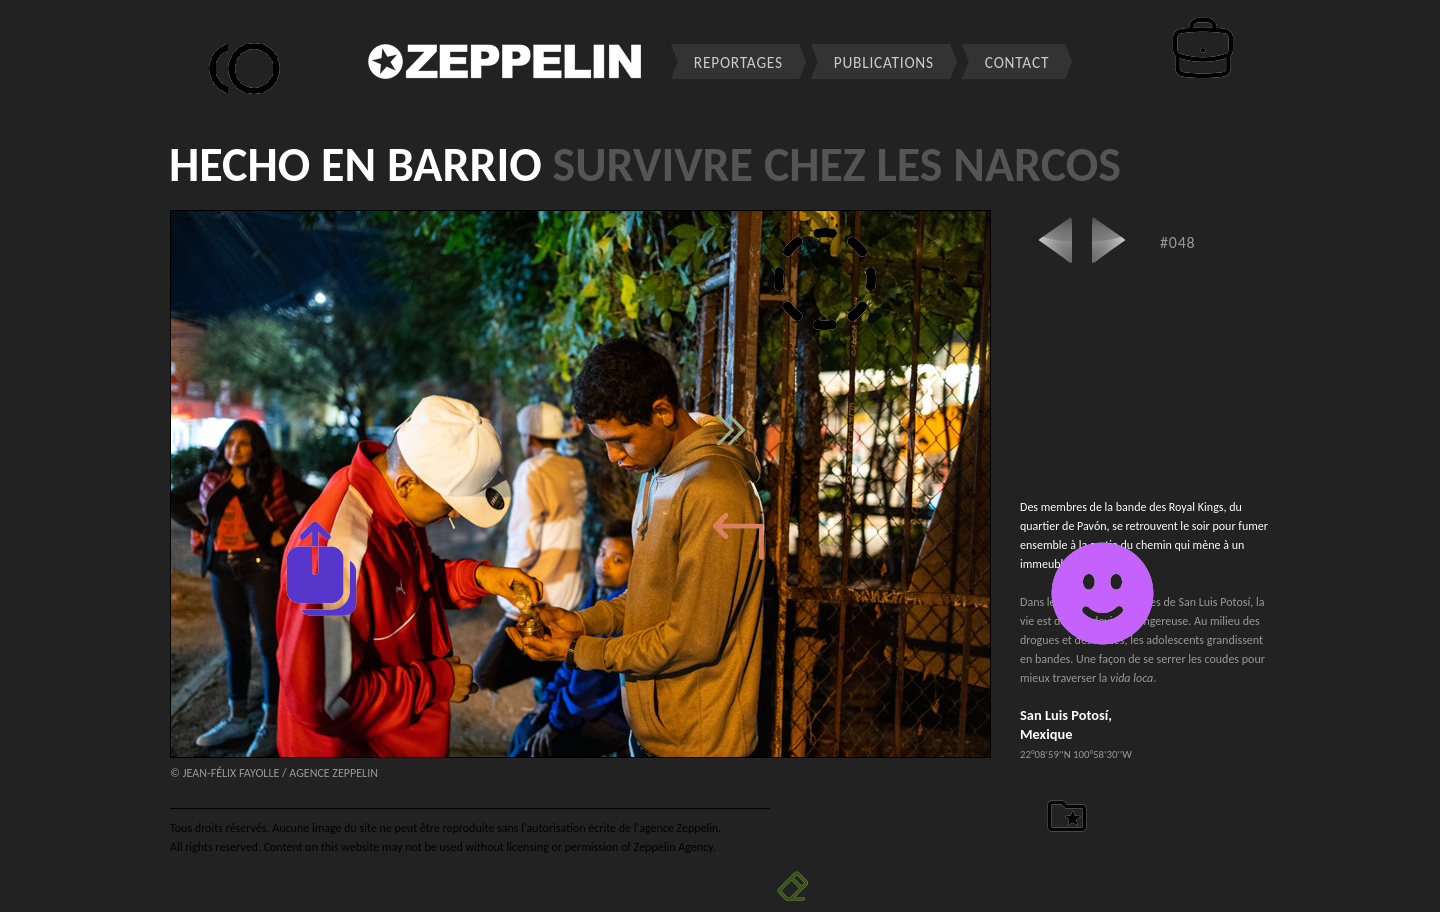 The image size is (1440, 912). I want to click on share or export multiple items, so click(321, 568).